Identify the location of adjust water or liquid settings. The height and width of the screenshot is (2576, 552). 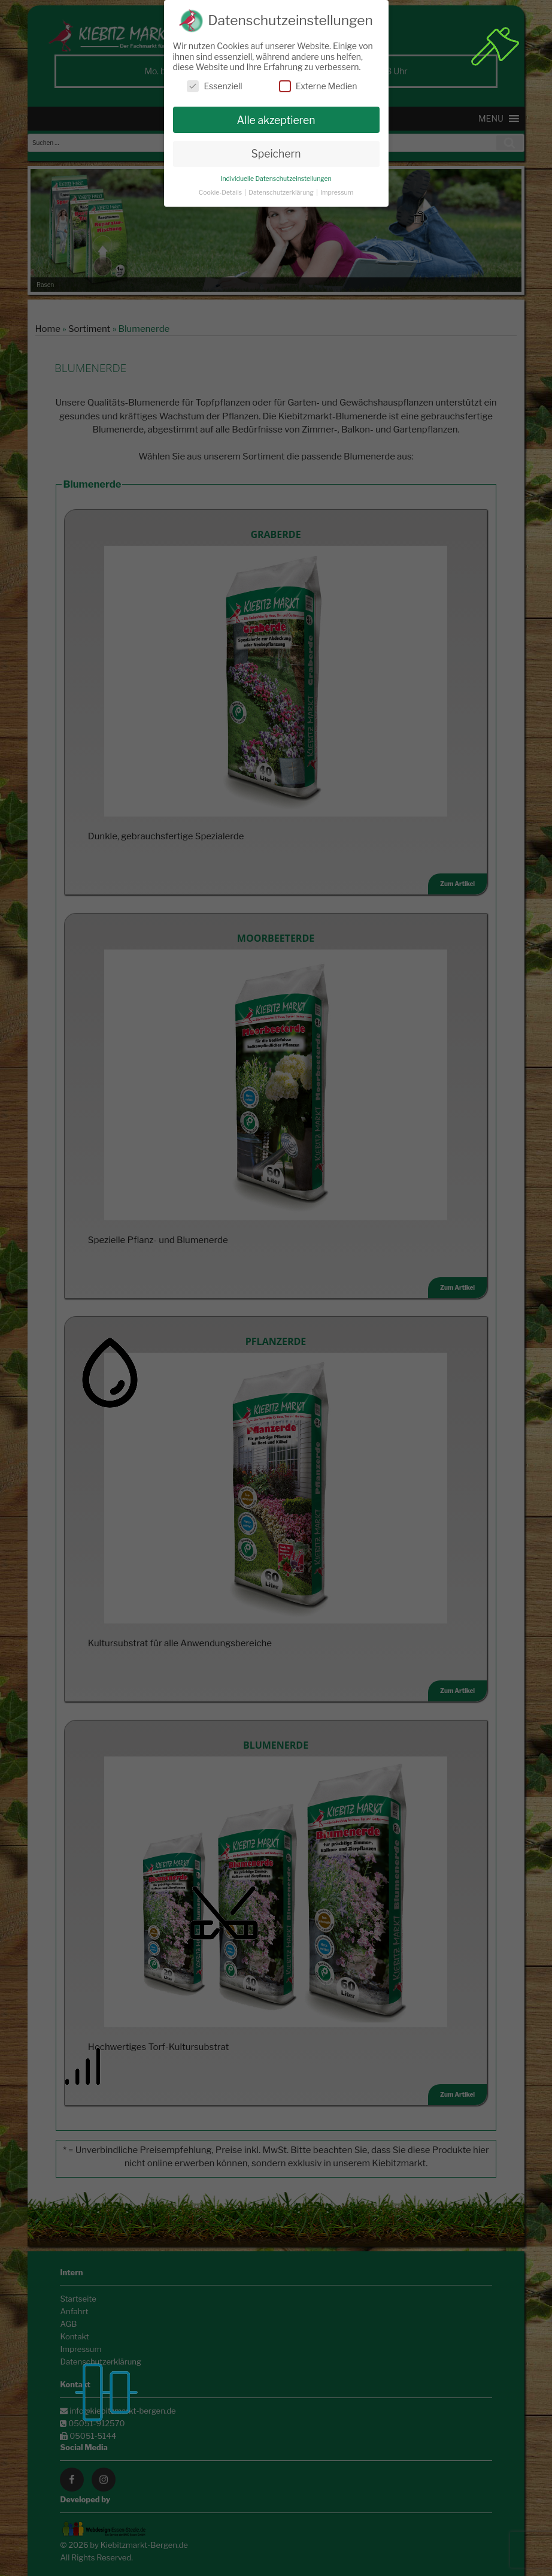
(110, 1375).